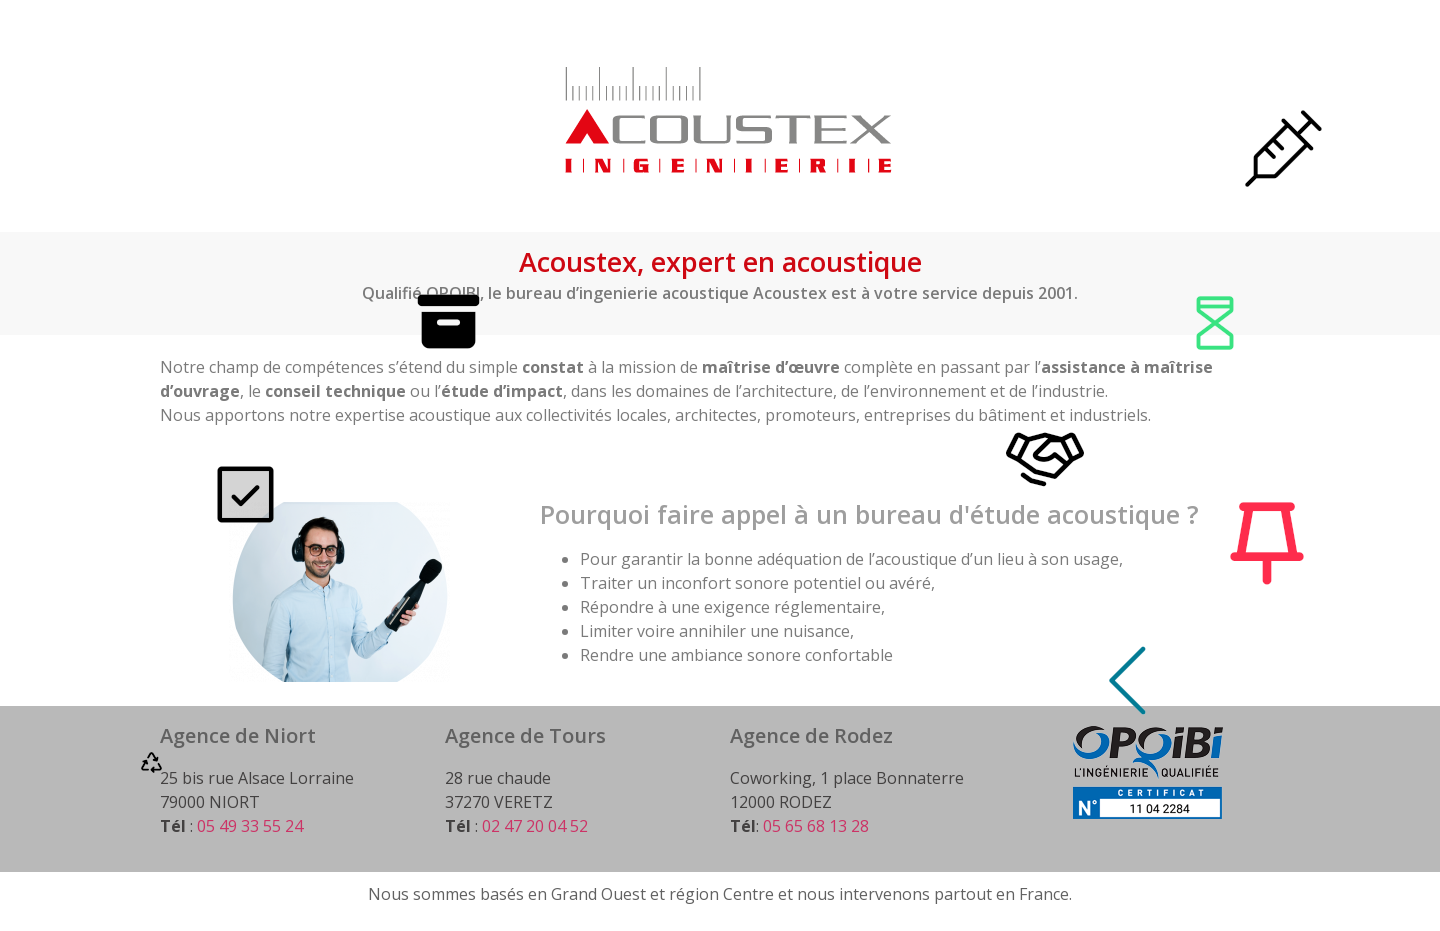 The height and width of the screenshot is (931, 1440). I want to click on indicates a timer or countdown in progress, so click(1215, 323).